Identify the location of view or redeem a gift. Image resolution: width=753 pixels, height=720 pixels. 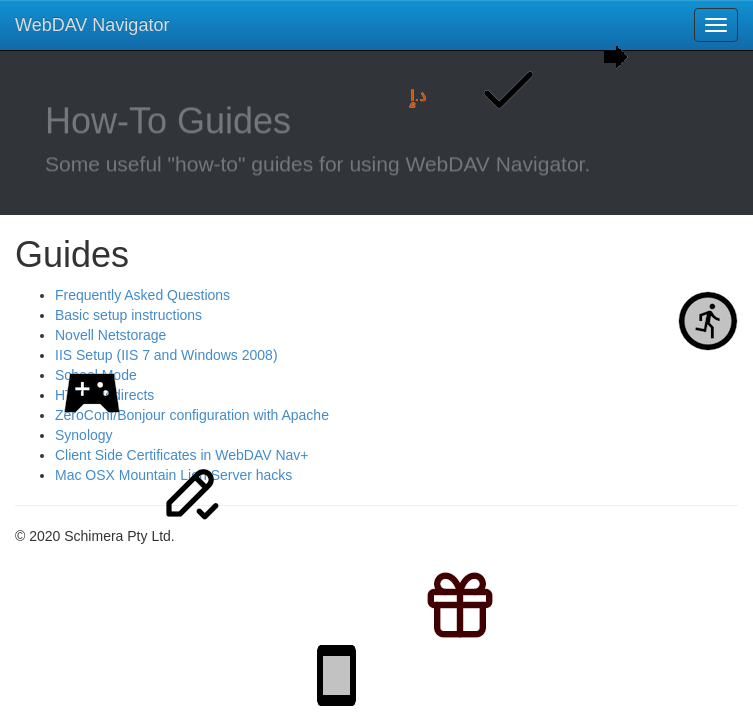
(460, 605).